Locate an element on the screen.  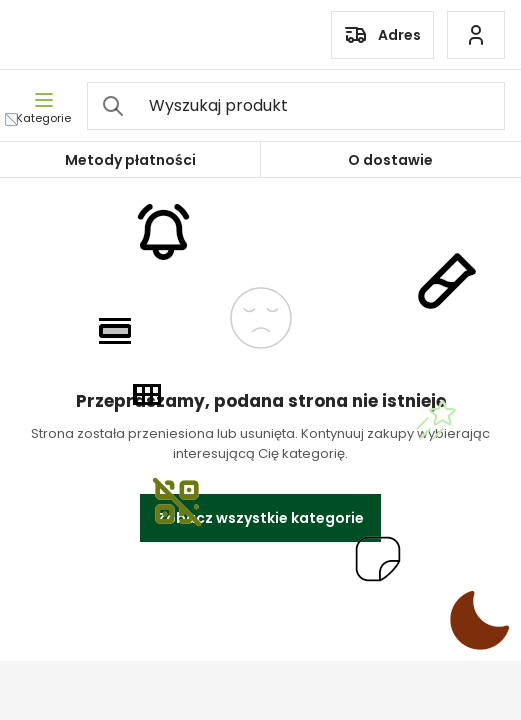
add a sticker to your message is located at coordinates (378, 559).